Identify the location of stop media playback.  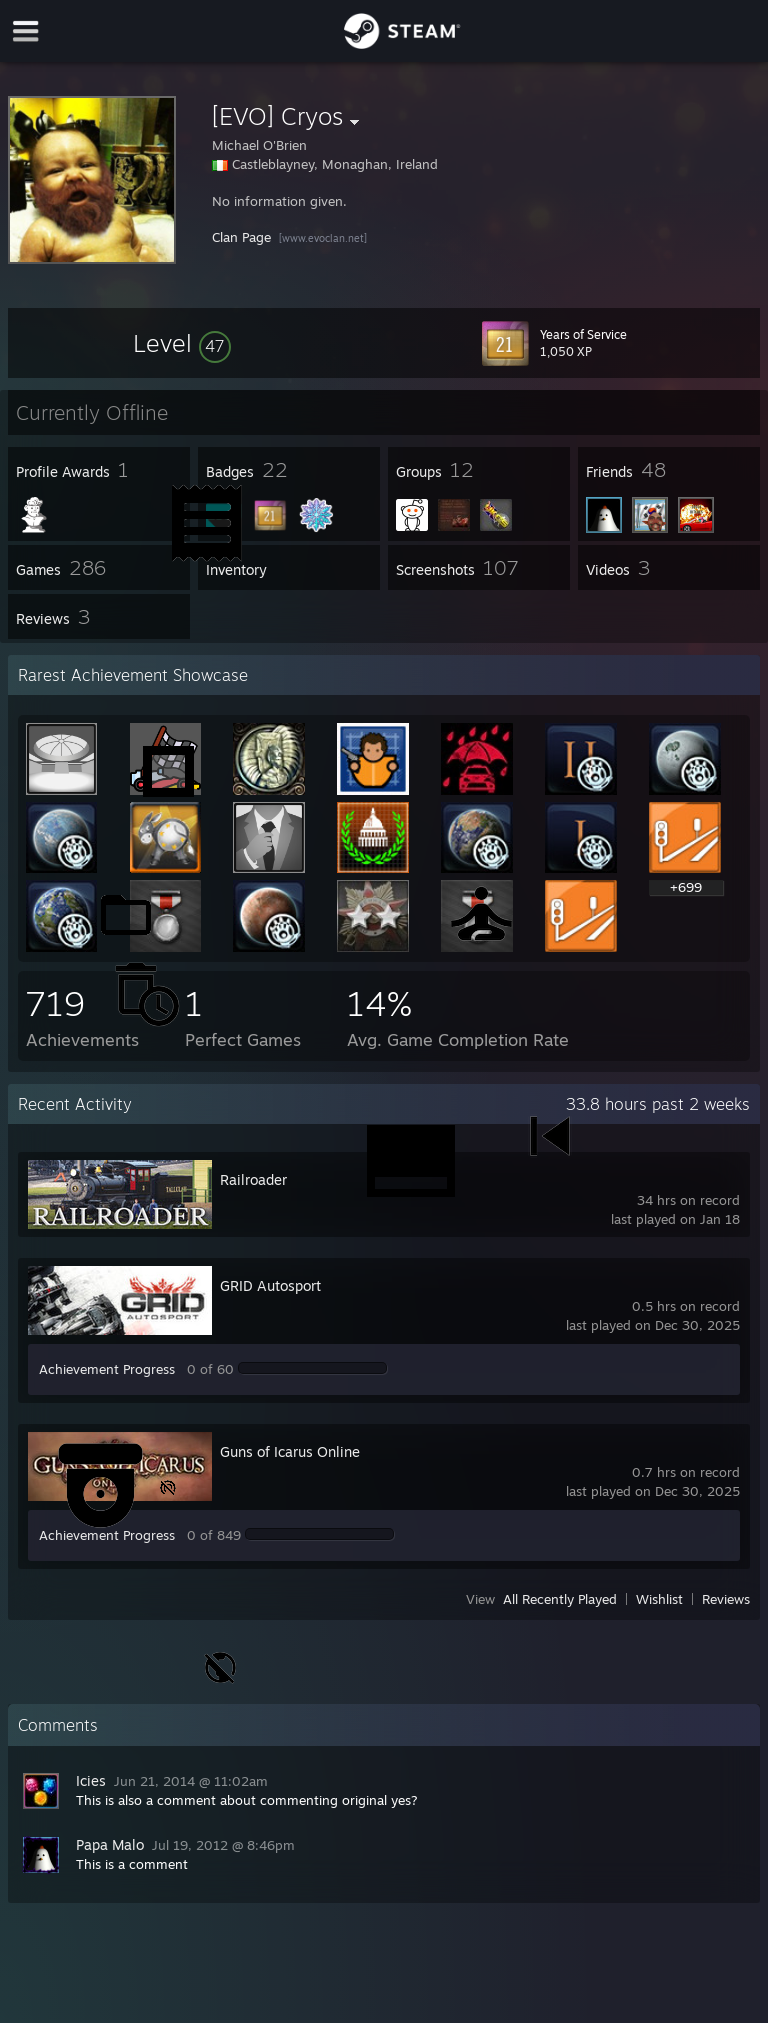
(168, 771).